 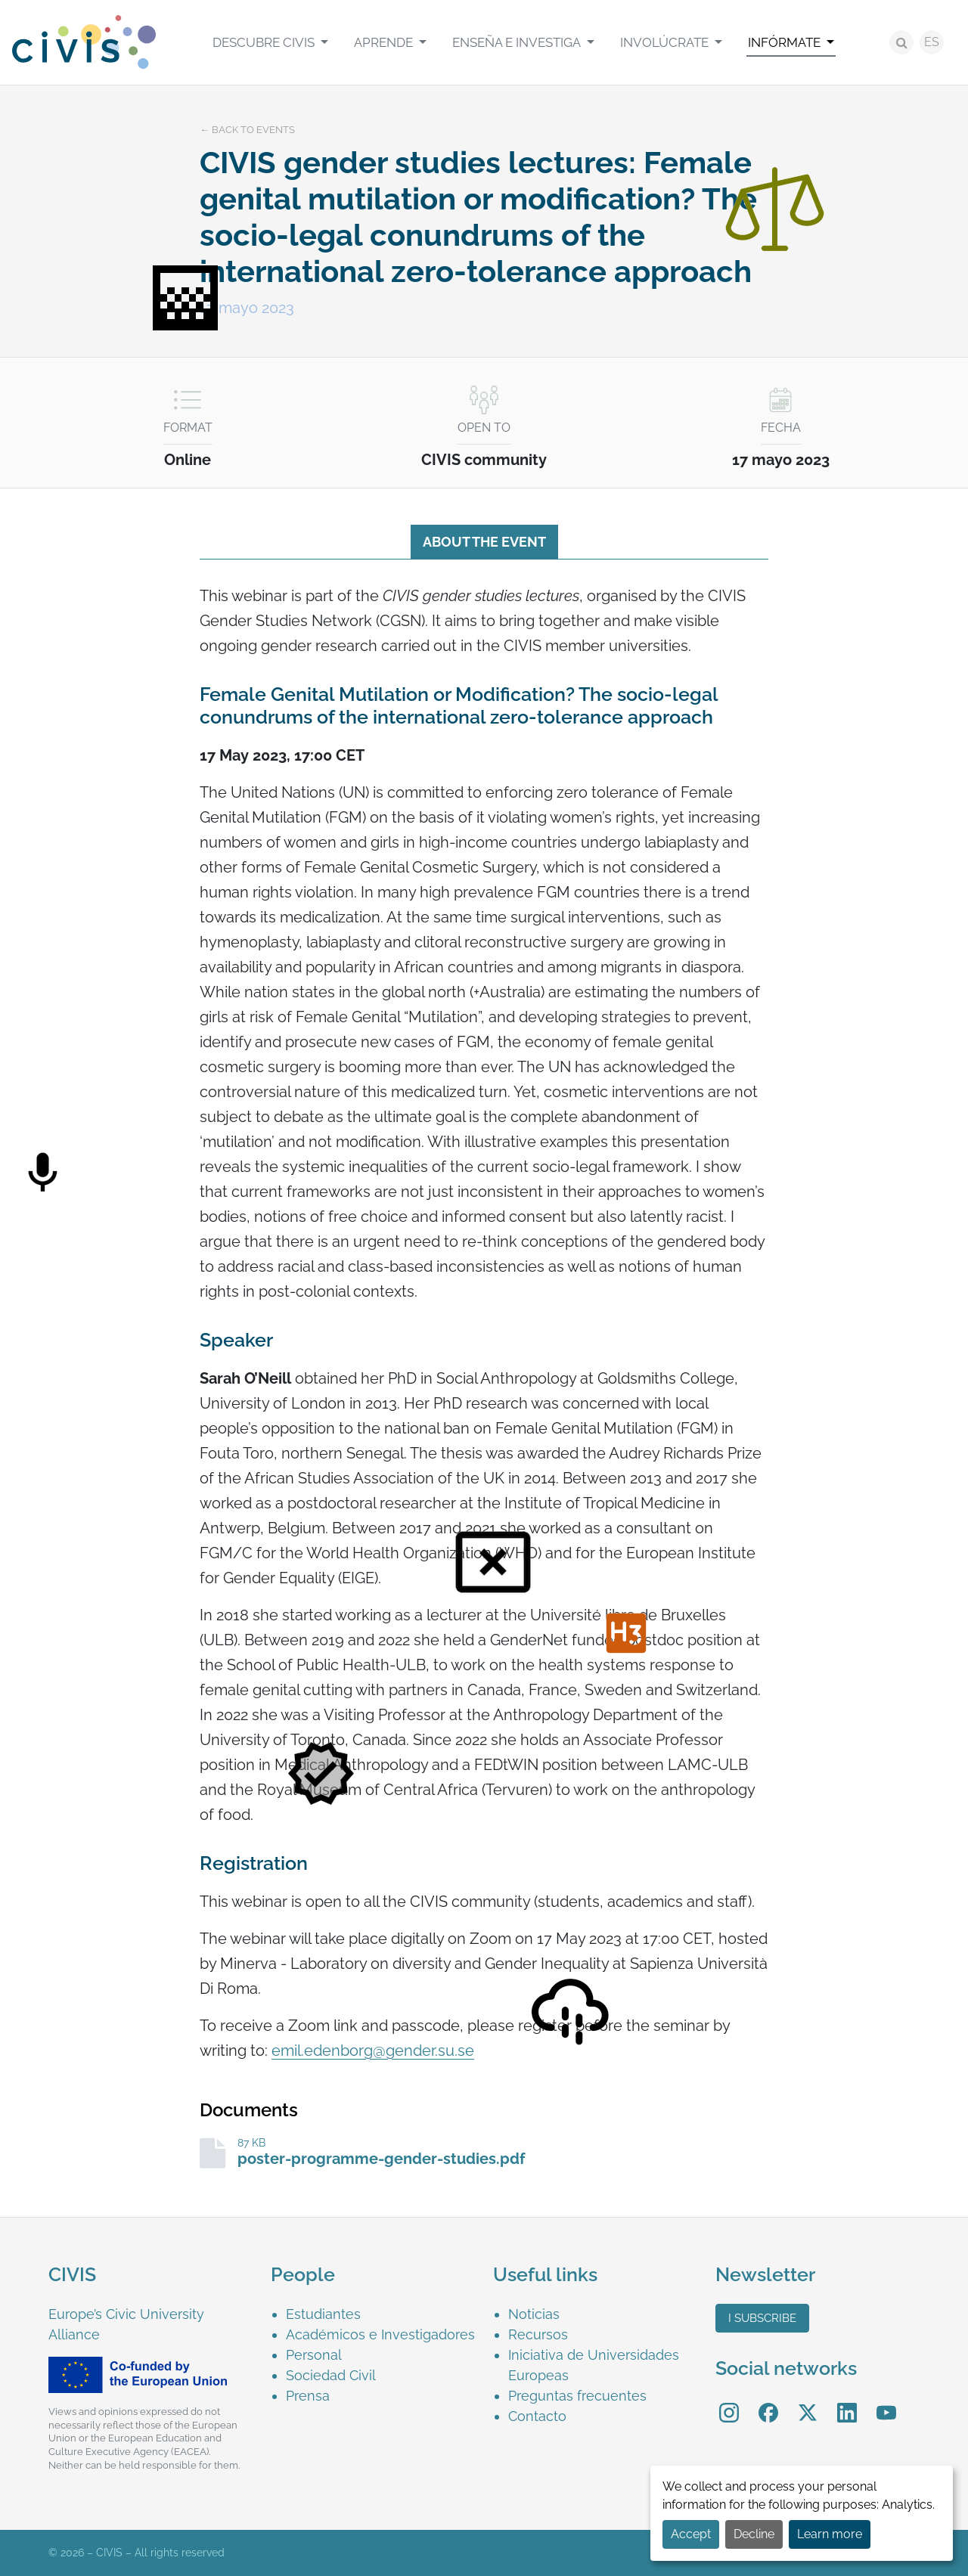 I want to click on indicates a verified account or profile, so click(x=321, y=1773).